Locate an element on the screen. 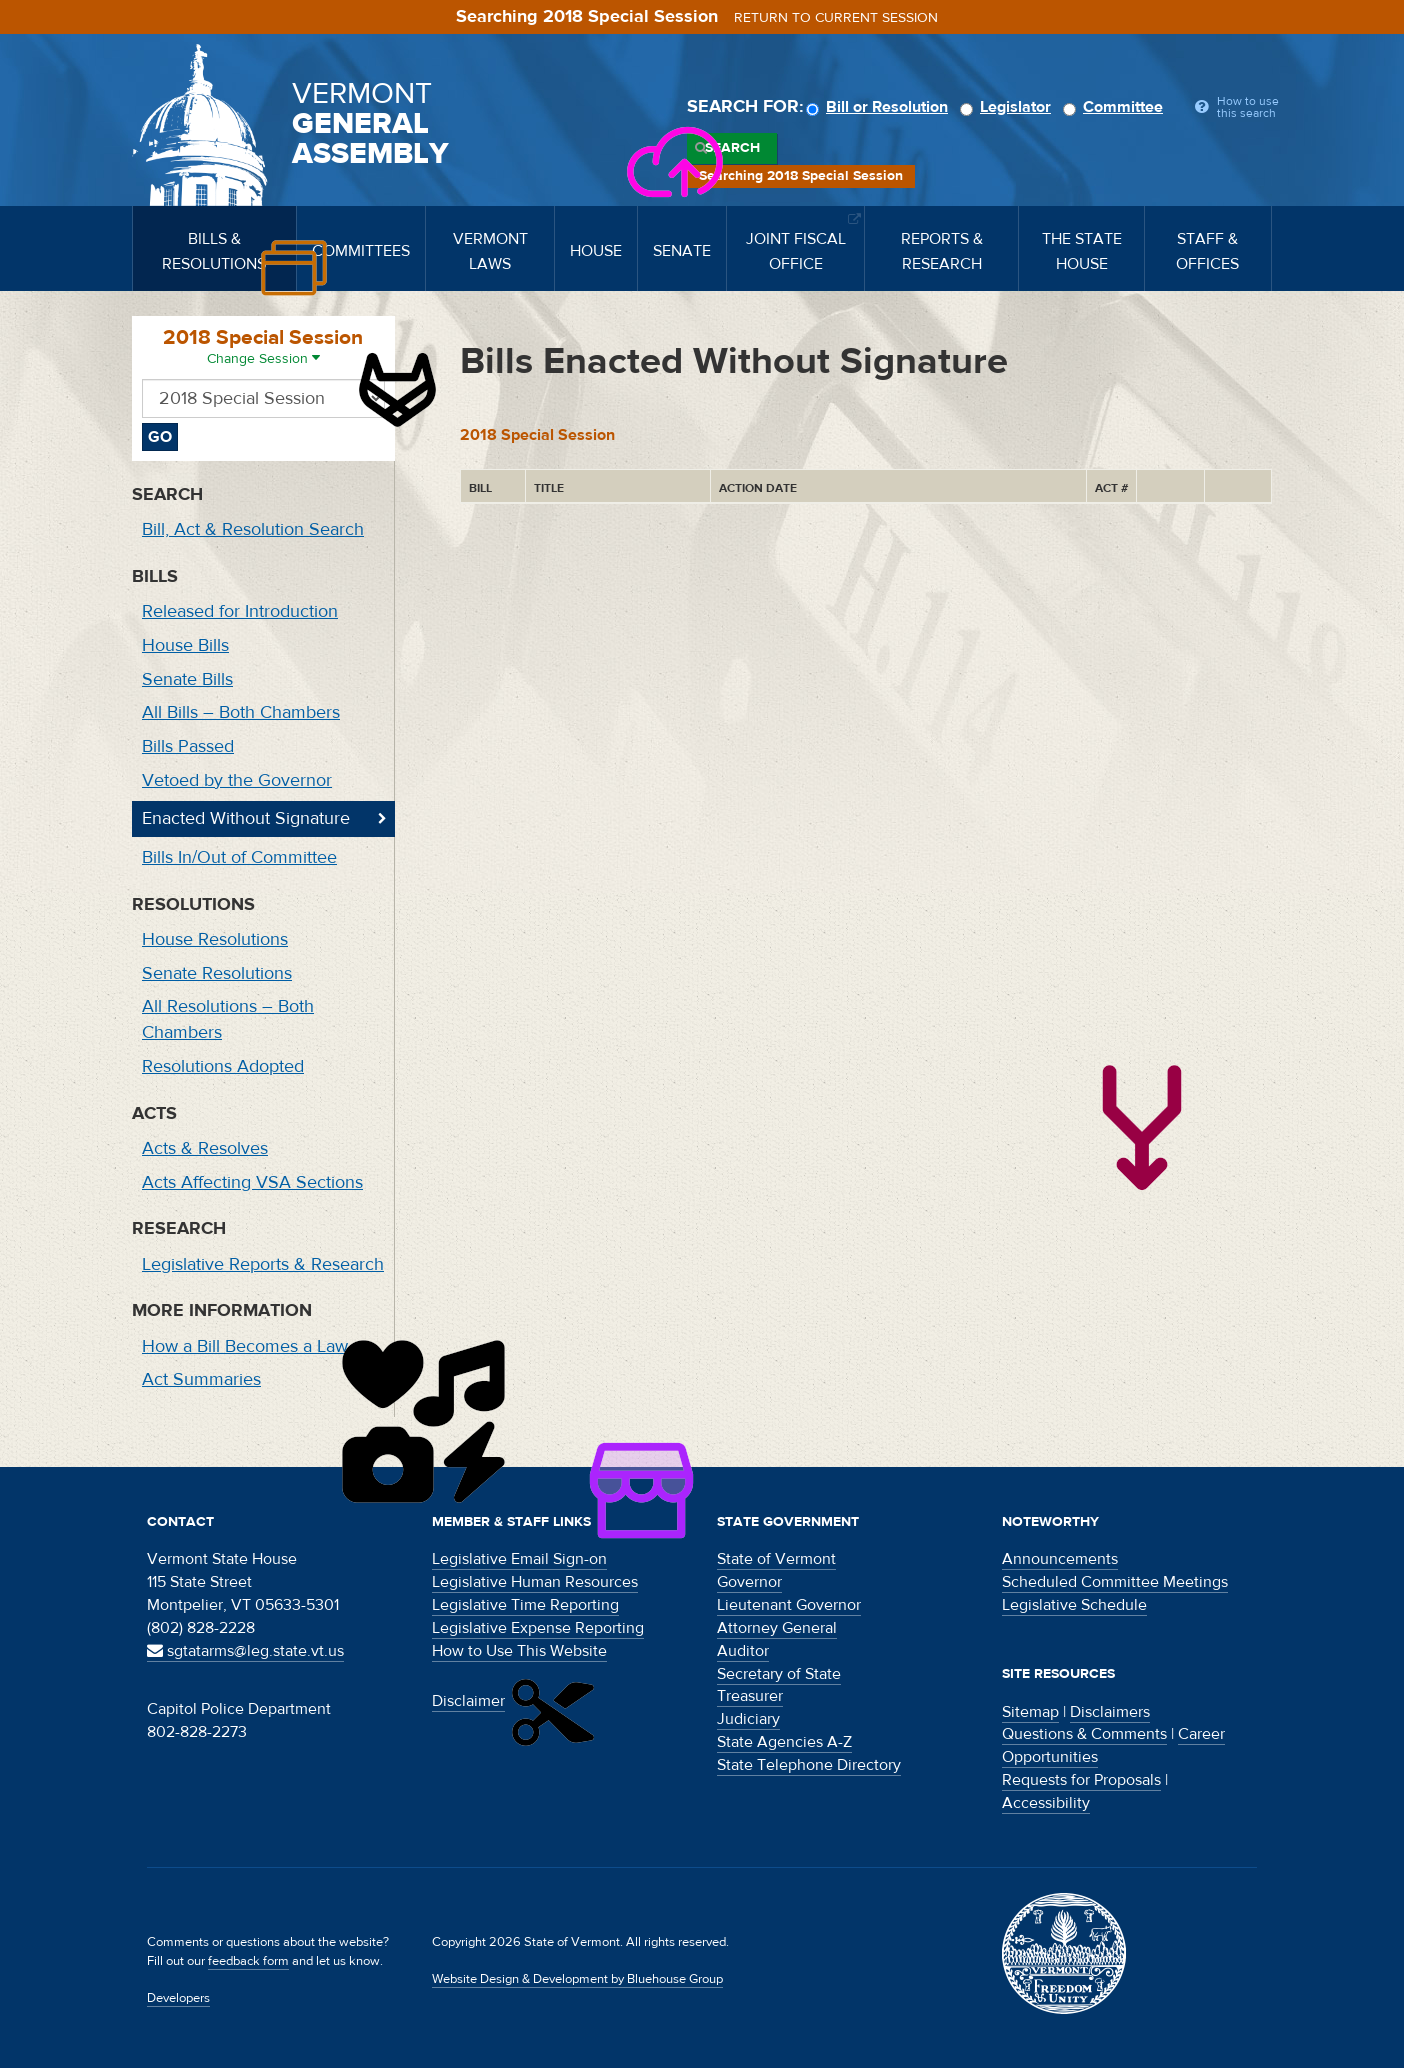 The width and height of the screenshot is (1404, 2068). access the online store or marketplace is located at coordinates (641, 1490).